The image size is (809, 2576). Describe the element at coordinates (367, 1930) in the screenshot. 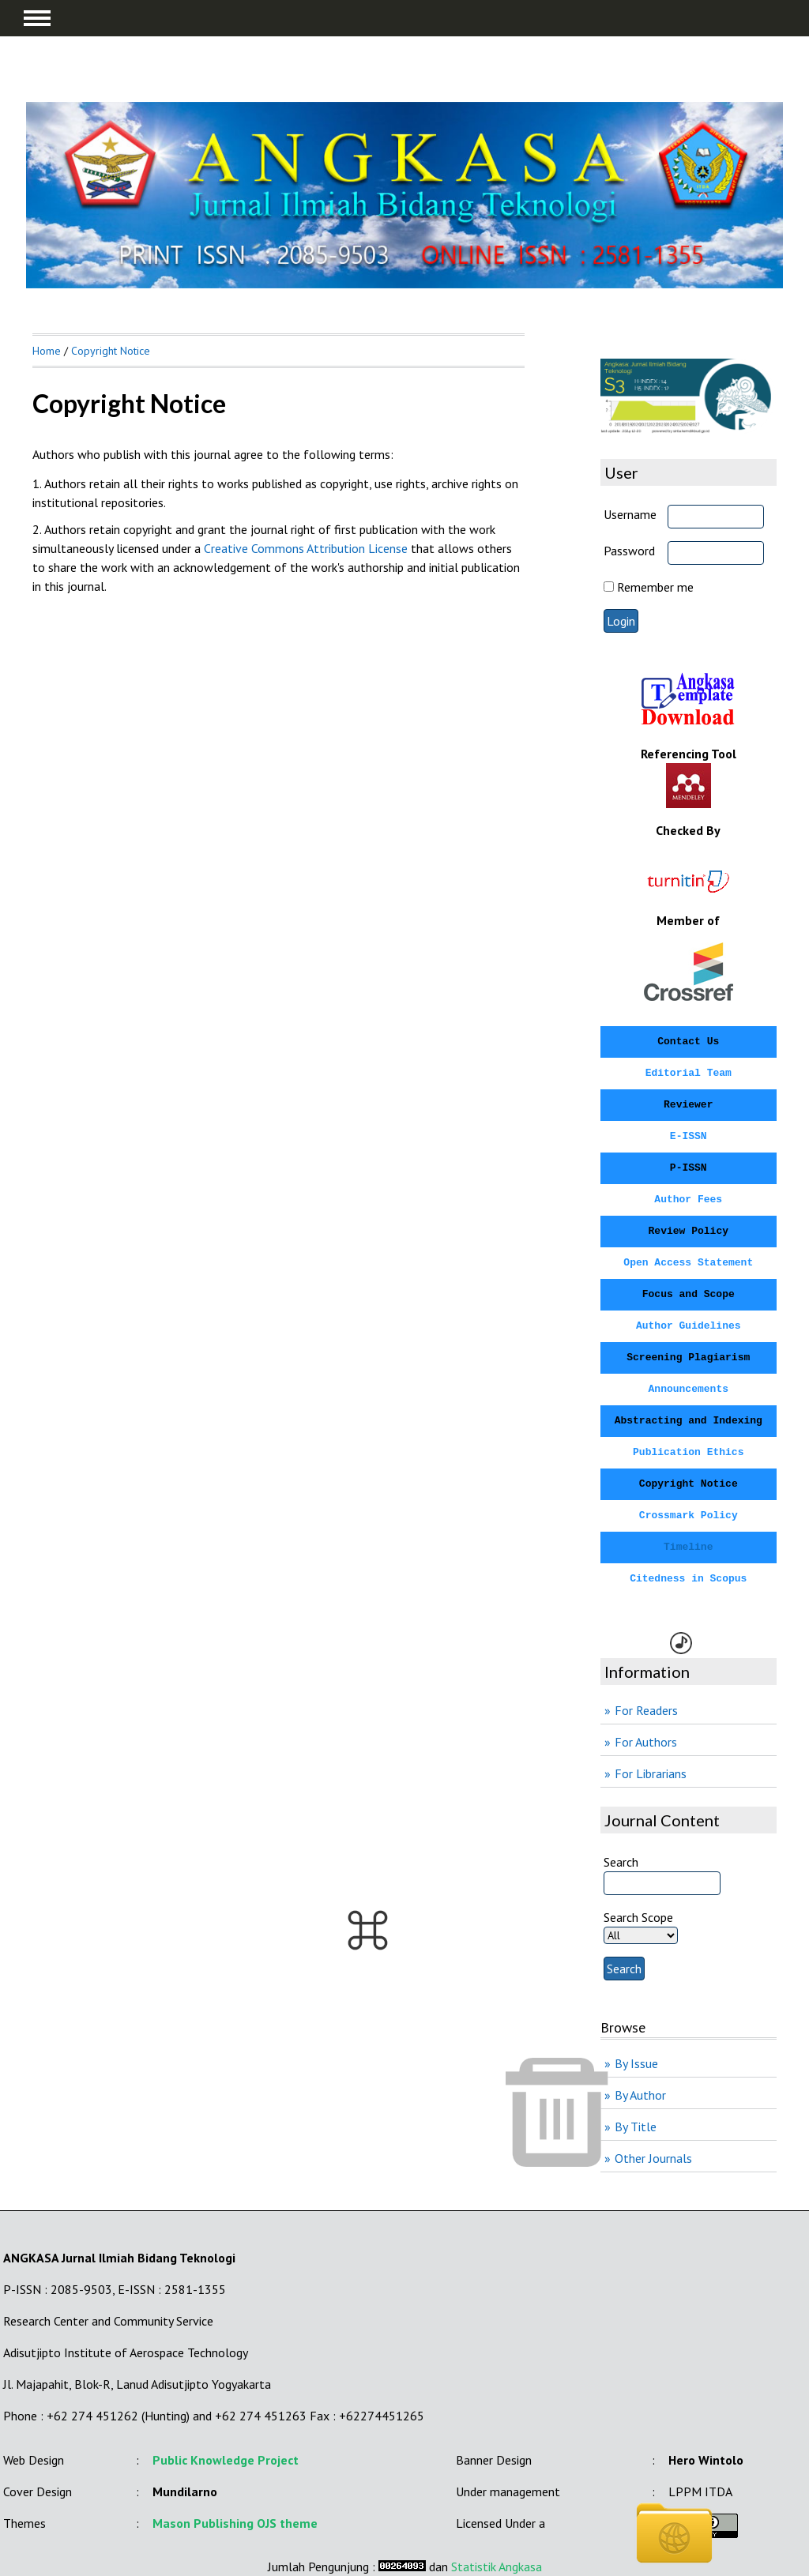

I see `access keyboard shortcut settings` at that location.